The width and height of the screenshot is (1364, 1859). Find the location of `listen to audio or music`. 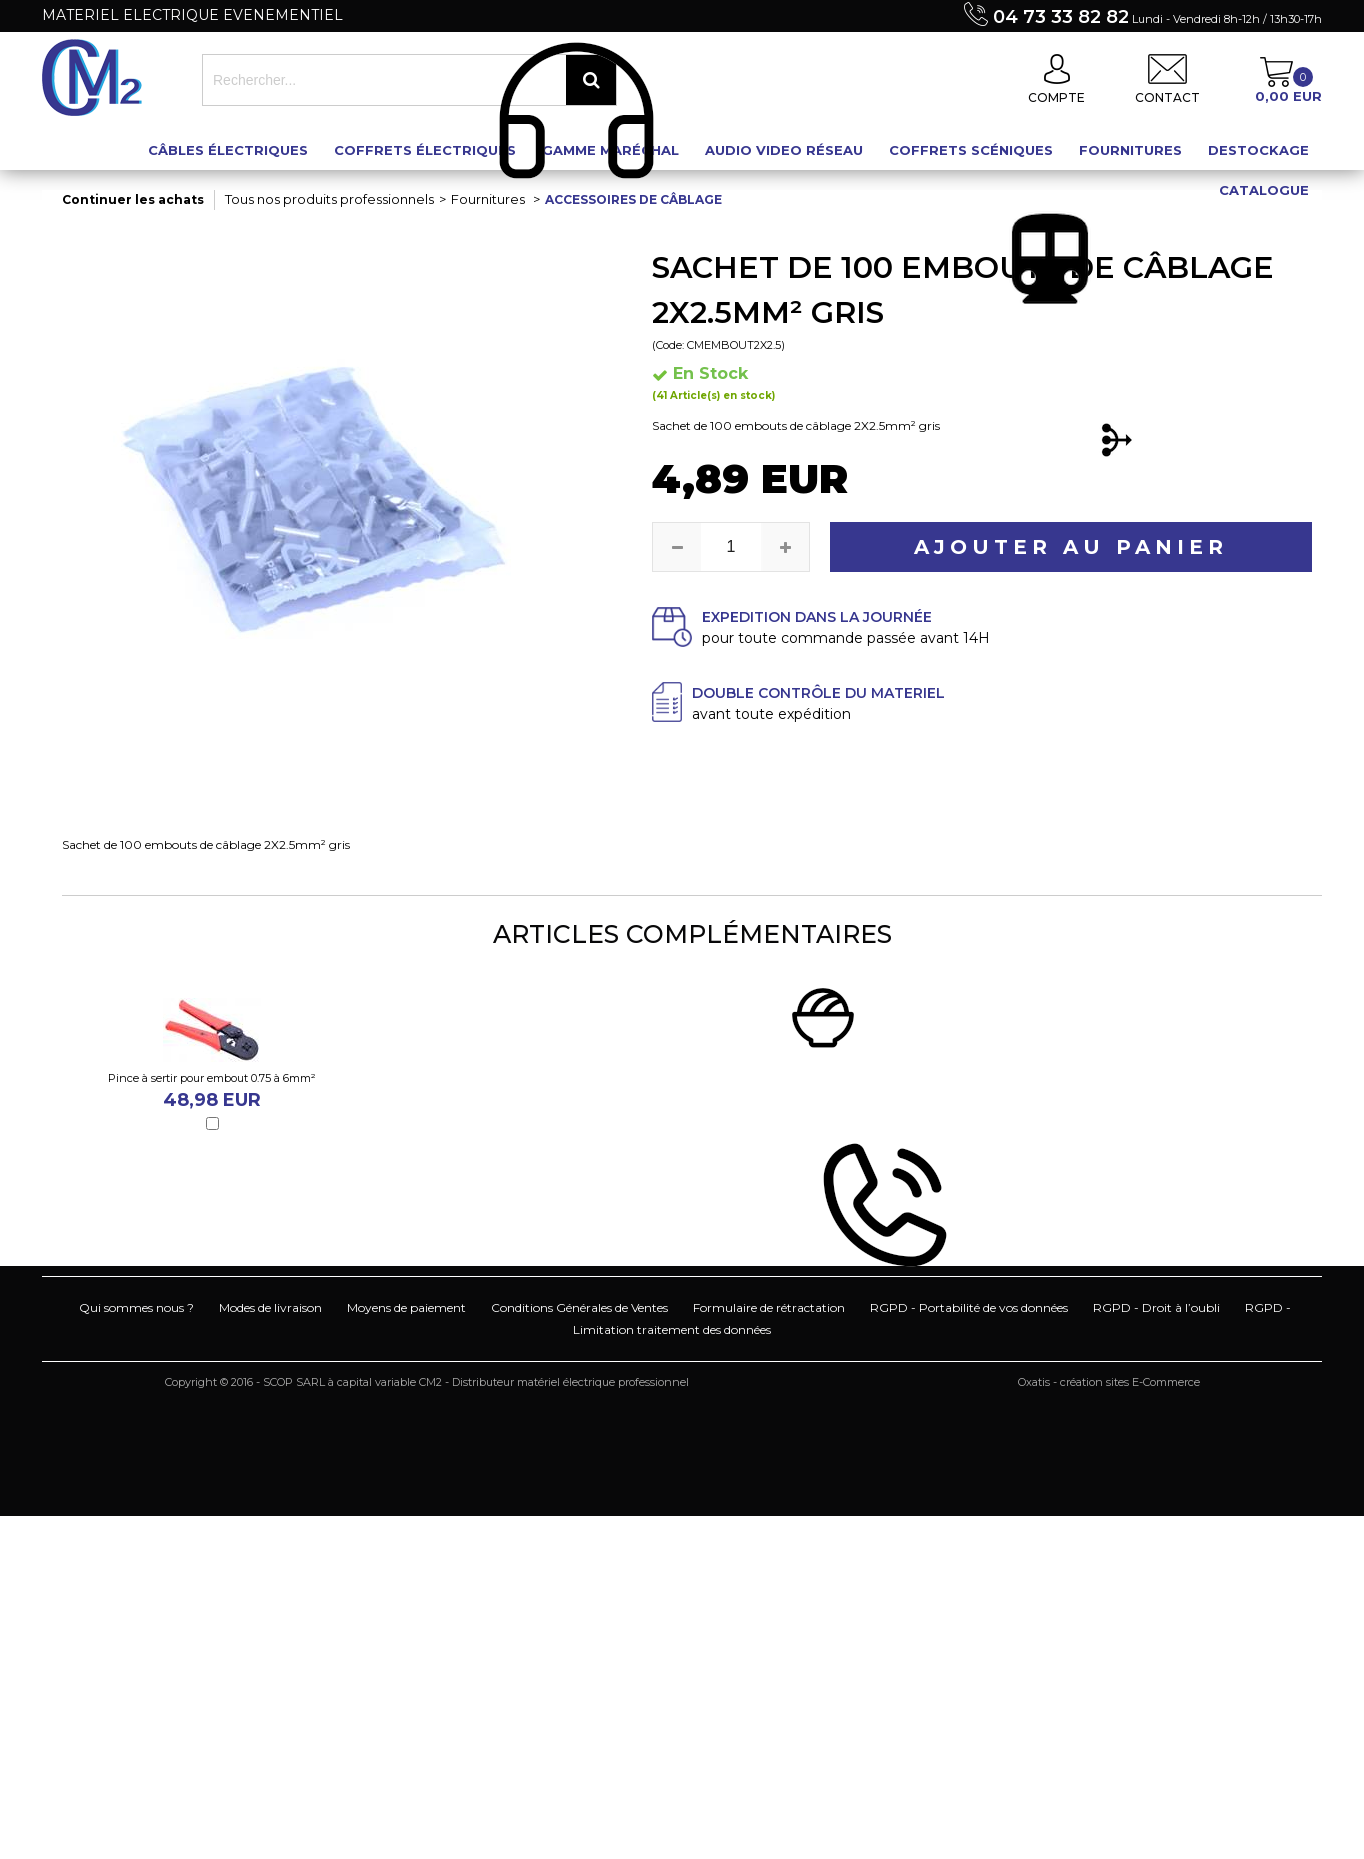

listen to audio or music is located at coordinates (576, 119).